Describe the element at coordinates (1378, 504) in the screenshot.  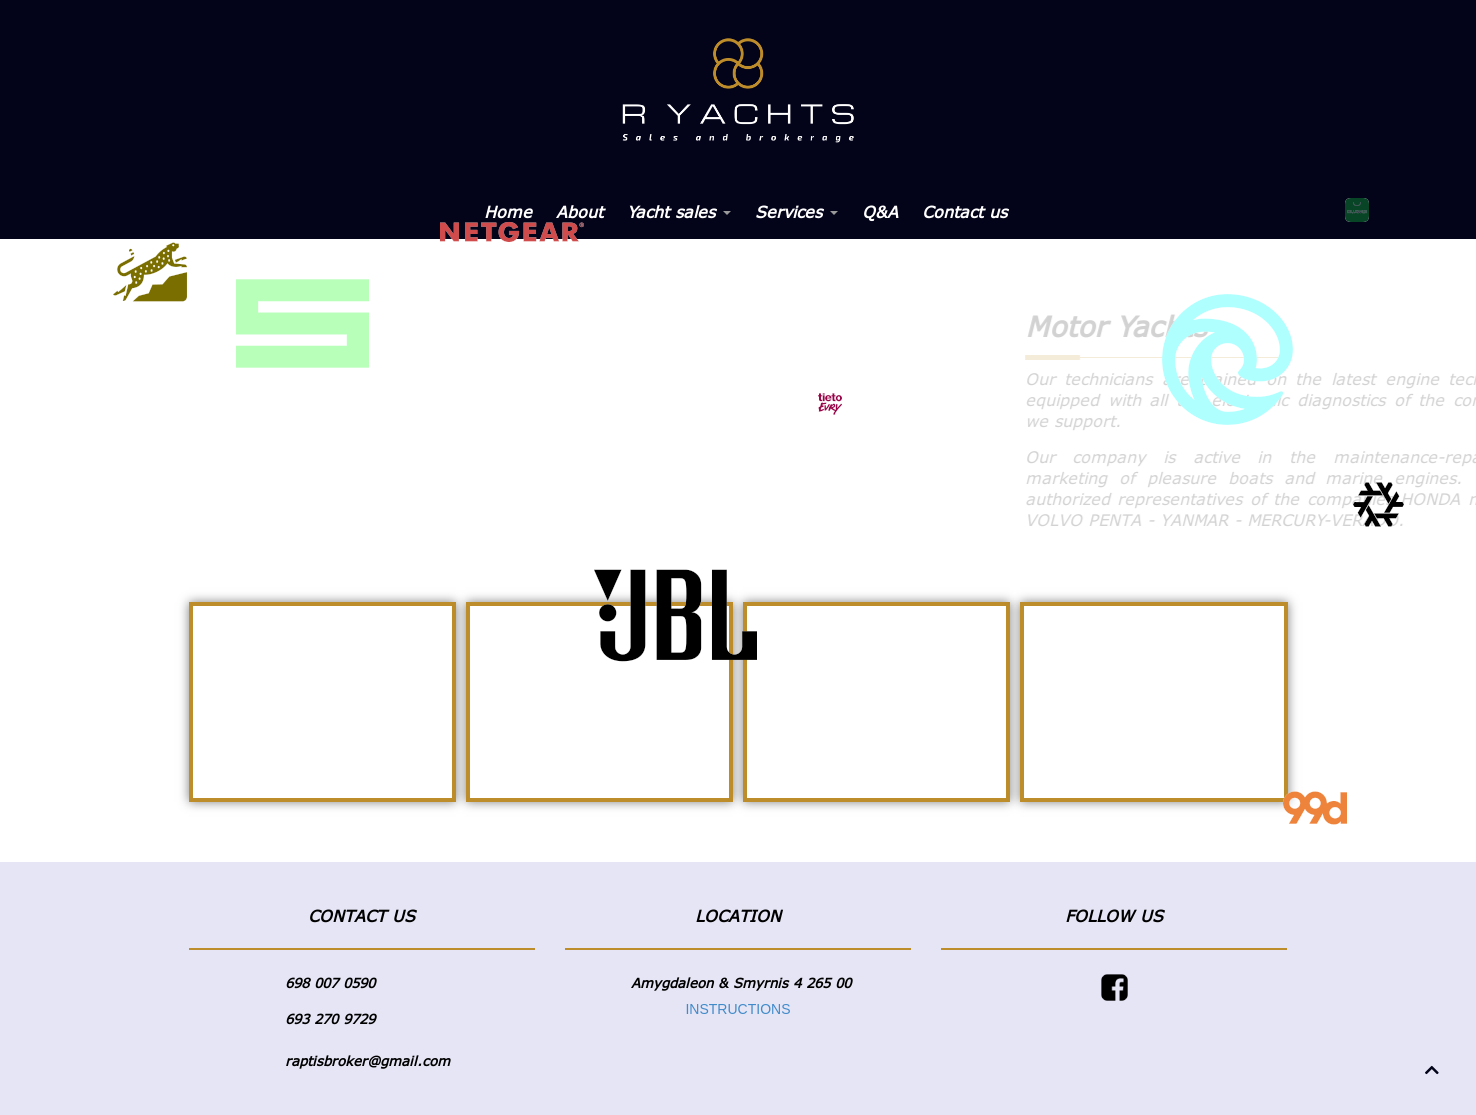
I see `NixOS Linux distribution logo` at that location.